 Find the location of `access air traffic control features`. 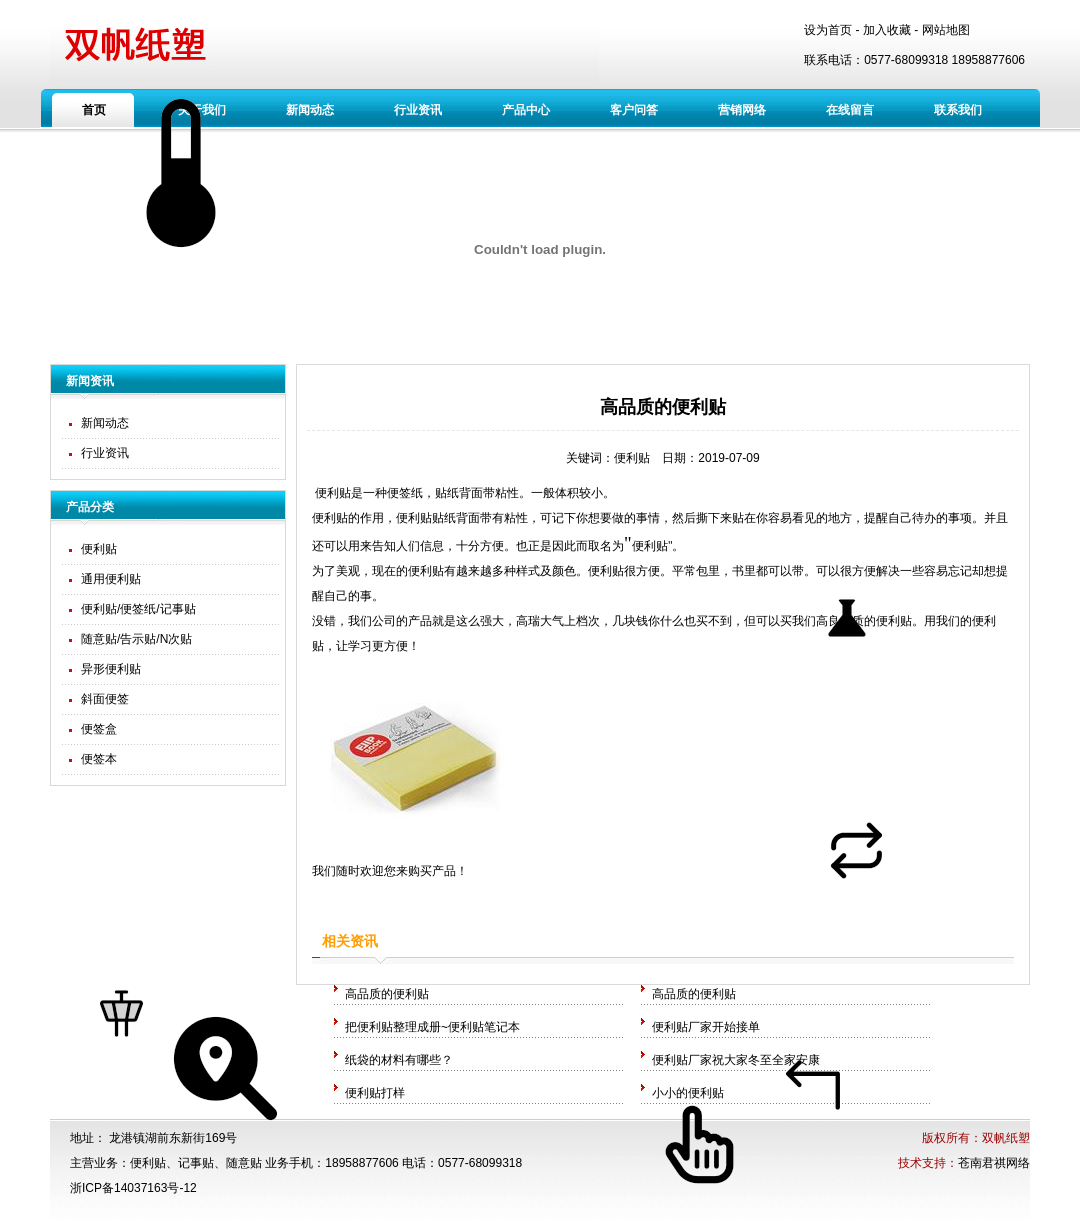

access air traffic control features is located at coordinates (121, 1013).